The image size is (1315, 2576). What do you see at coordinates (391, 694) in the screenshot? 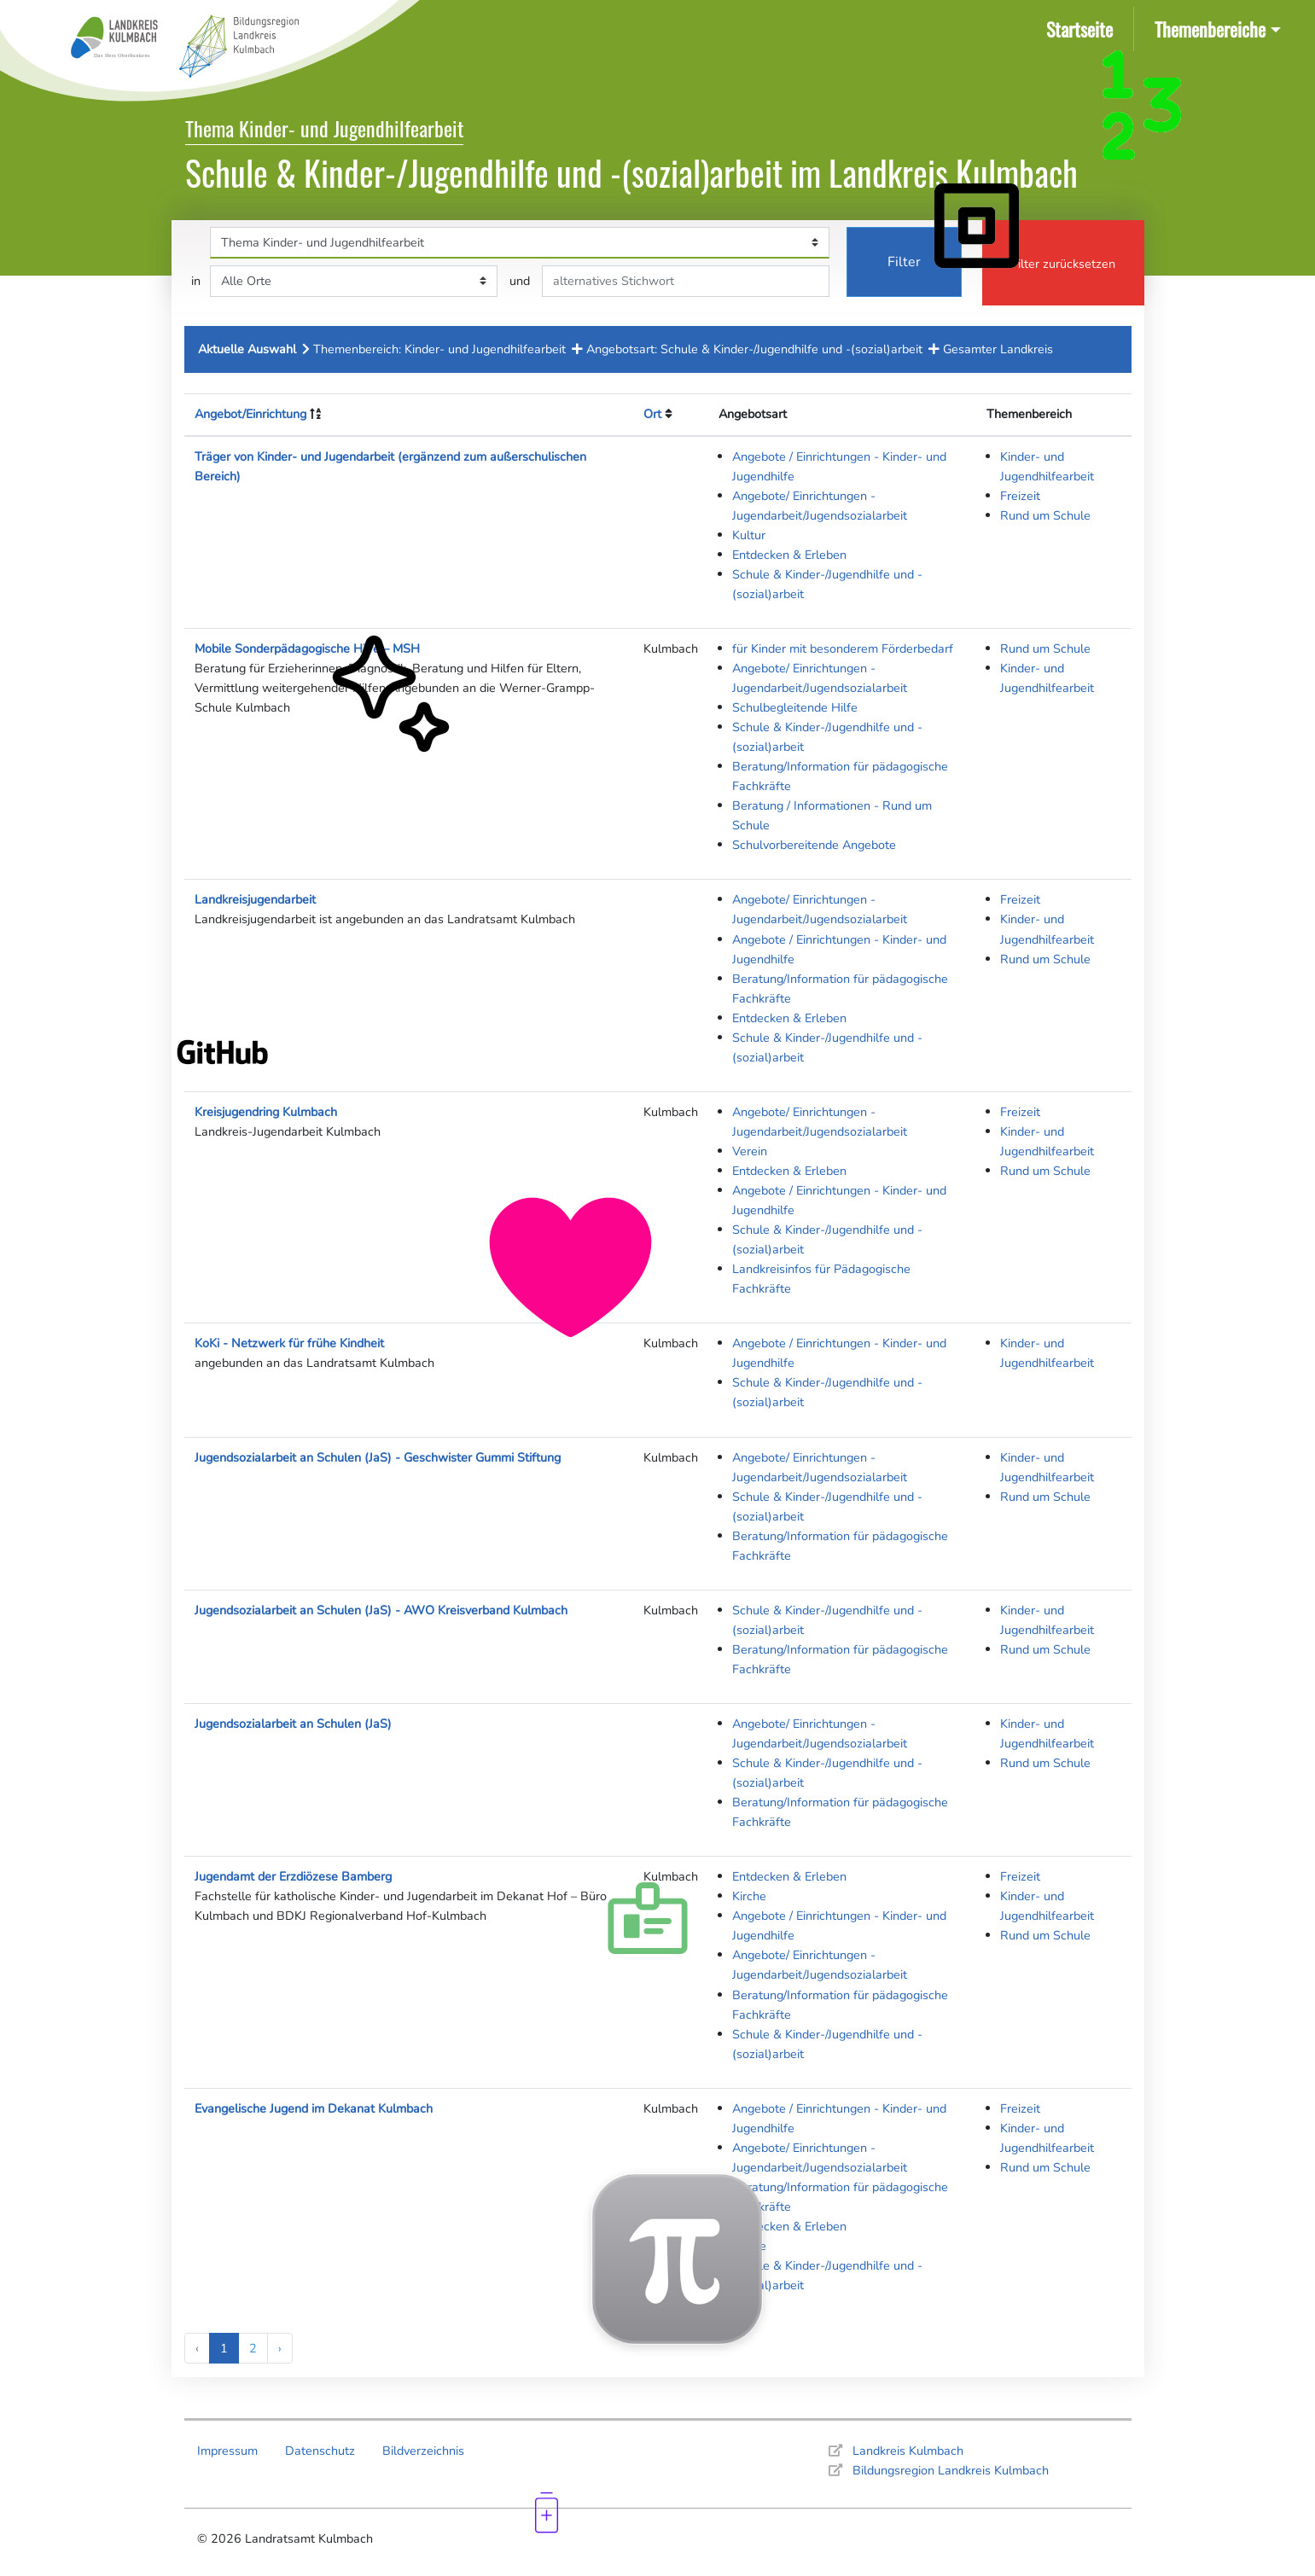
I see `indicates AI-generated or enhanced content` at bounding box center [391, 694].